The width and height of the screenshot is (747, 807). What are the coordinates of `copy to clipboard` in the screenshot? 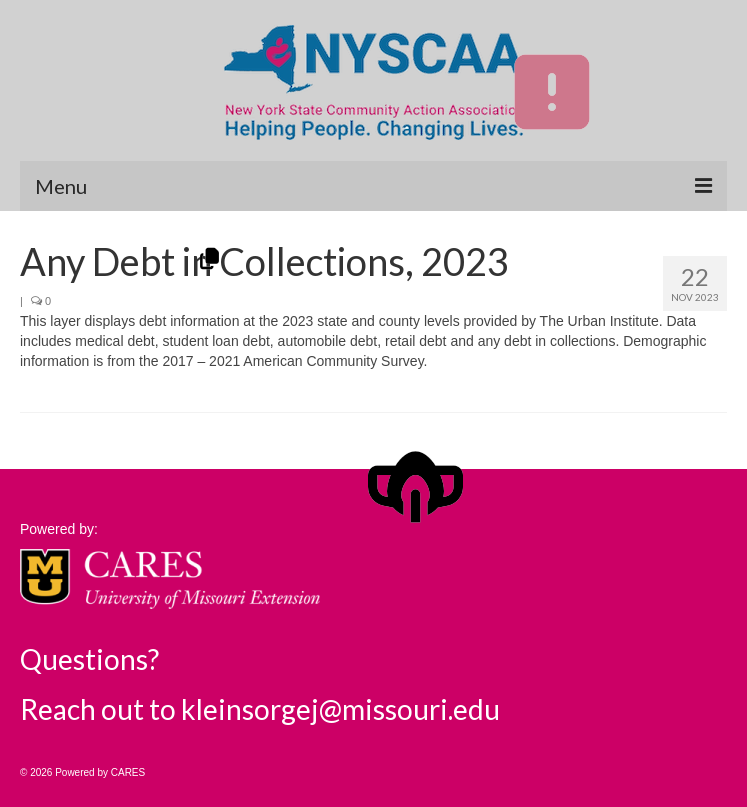 It's located at (209, 258).